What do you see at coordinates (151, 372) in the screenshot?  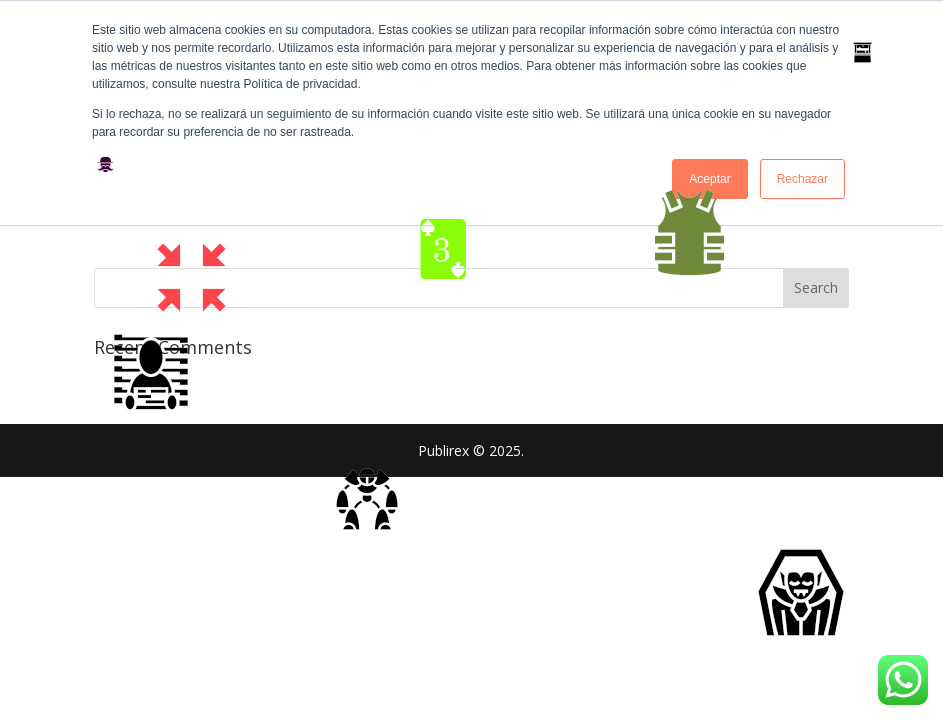 I see `view criminal record or booking photo` at bounding box center [151, 372].